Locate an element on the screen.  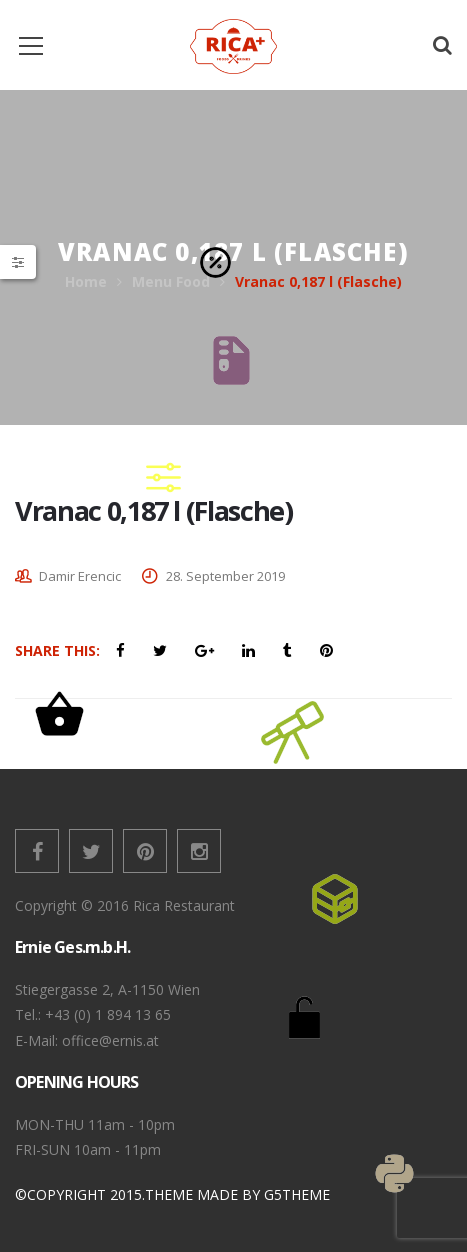
view available discounts or promotions is located at coordinates (215, 262).